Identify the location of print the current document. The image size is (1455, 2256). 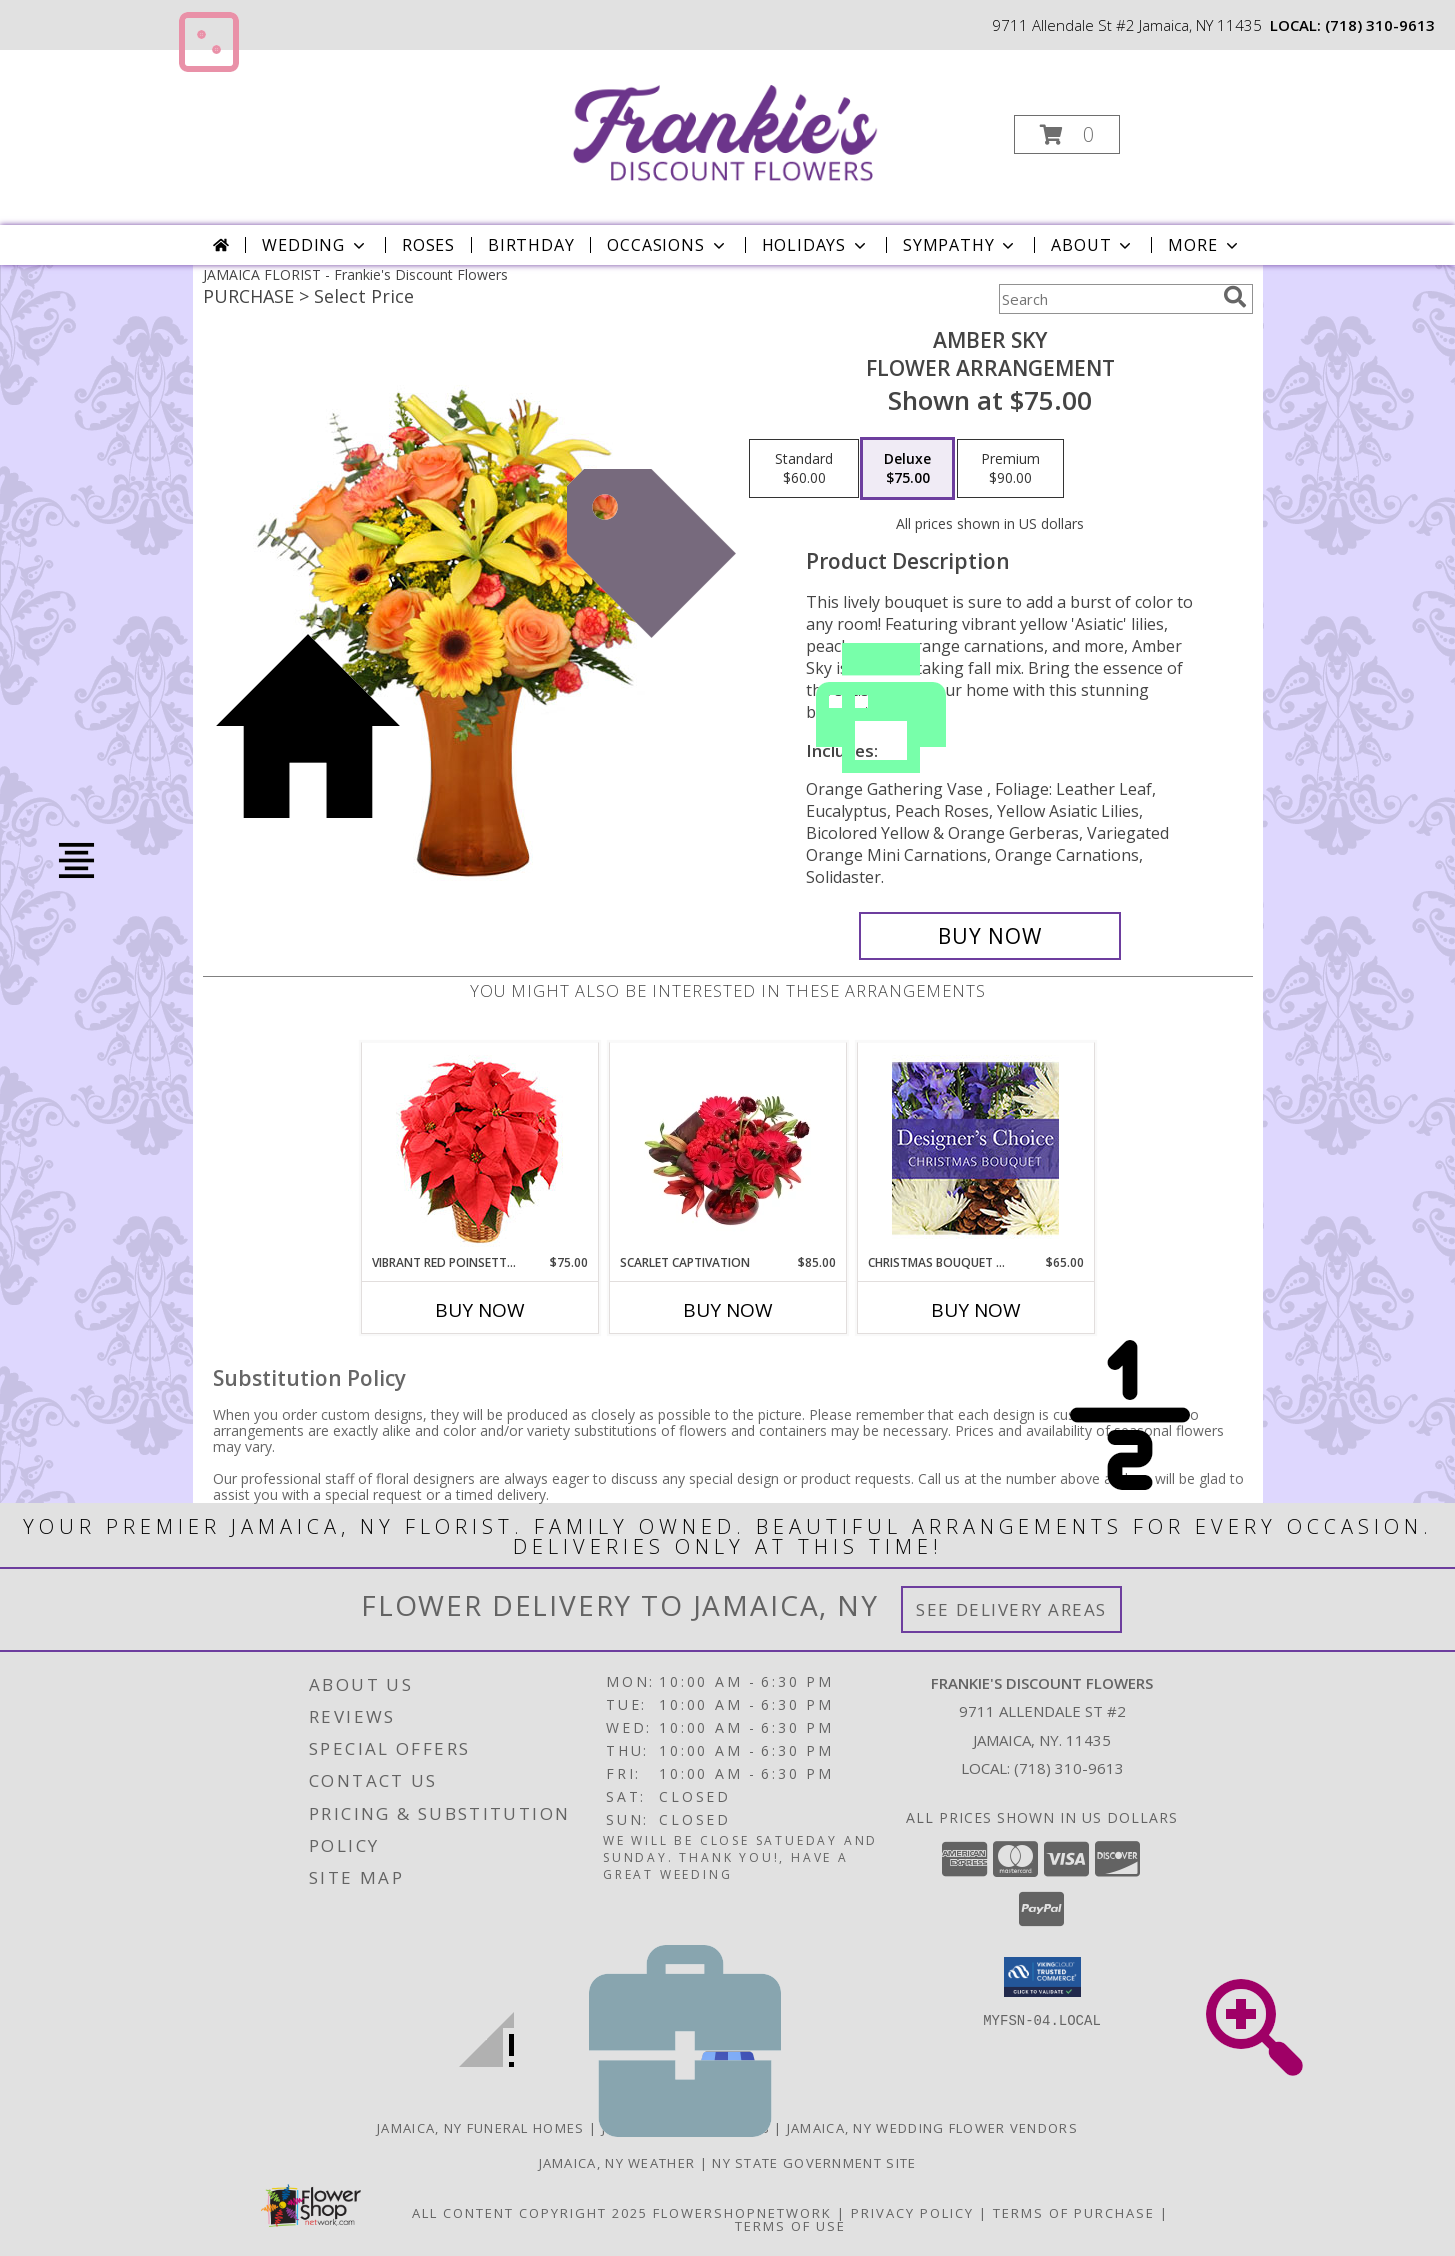
(881, 708).